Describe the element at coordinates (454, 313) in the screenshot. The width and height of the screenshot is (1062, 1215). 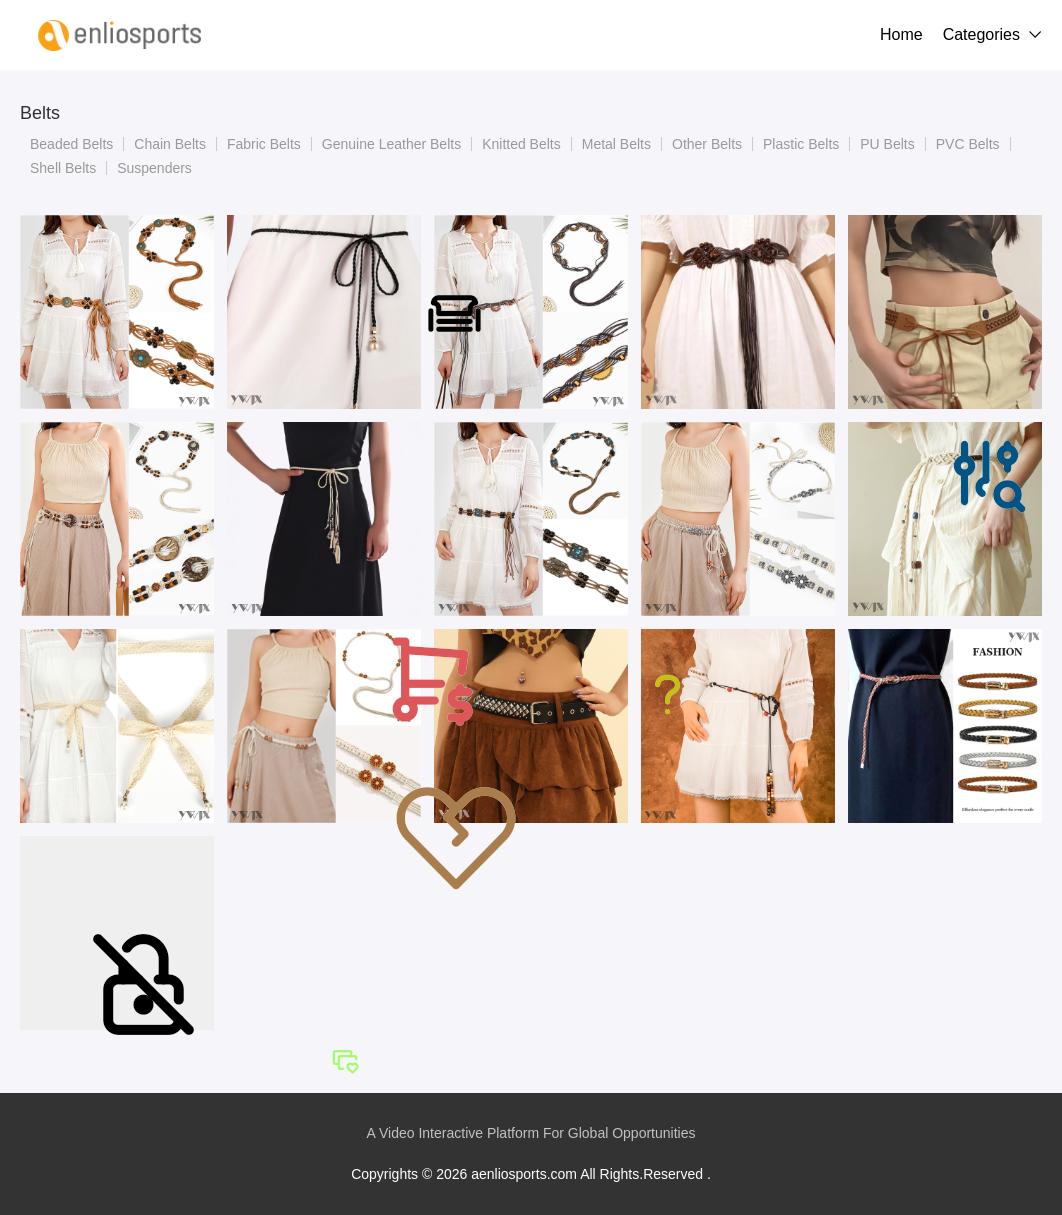
I see `CouchDB database service logo` at that location.